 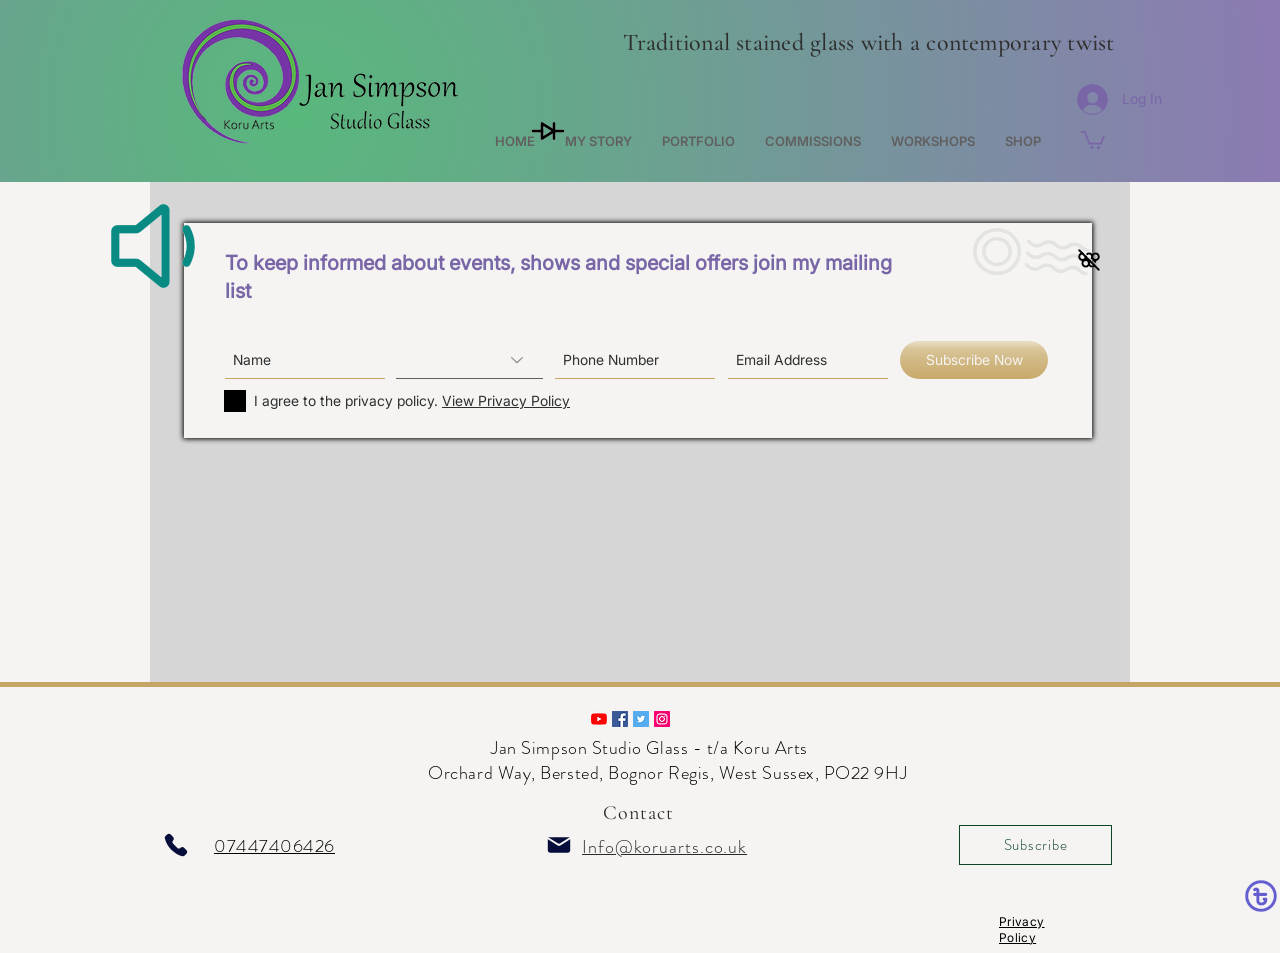 I want to click on adjust audio to low volume level, so click(x=153, y=246).